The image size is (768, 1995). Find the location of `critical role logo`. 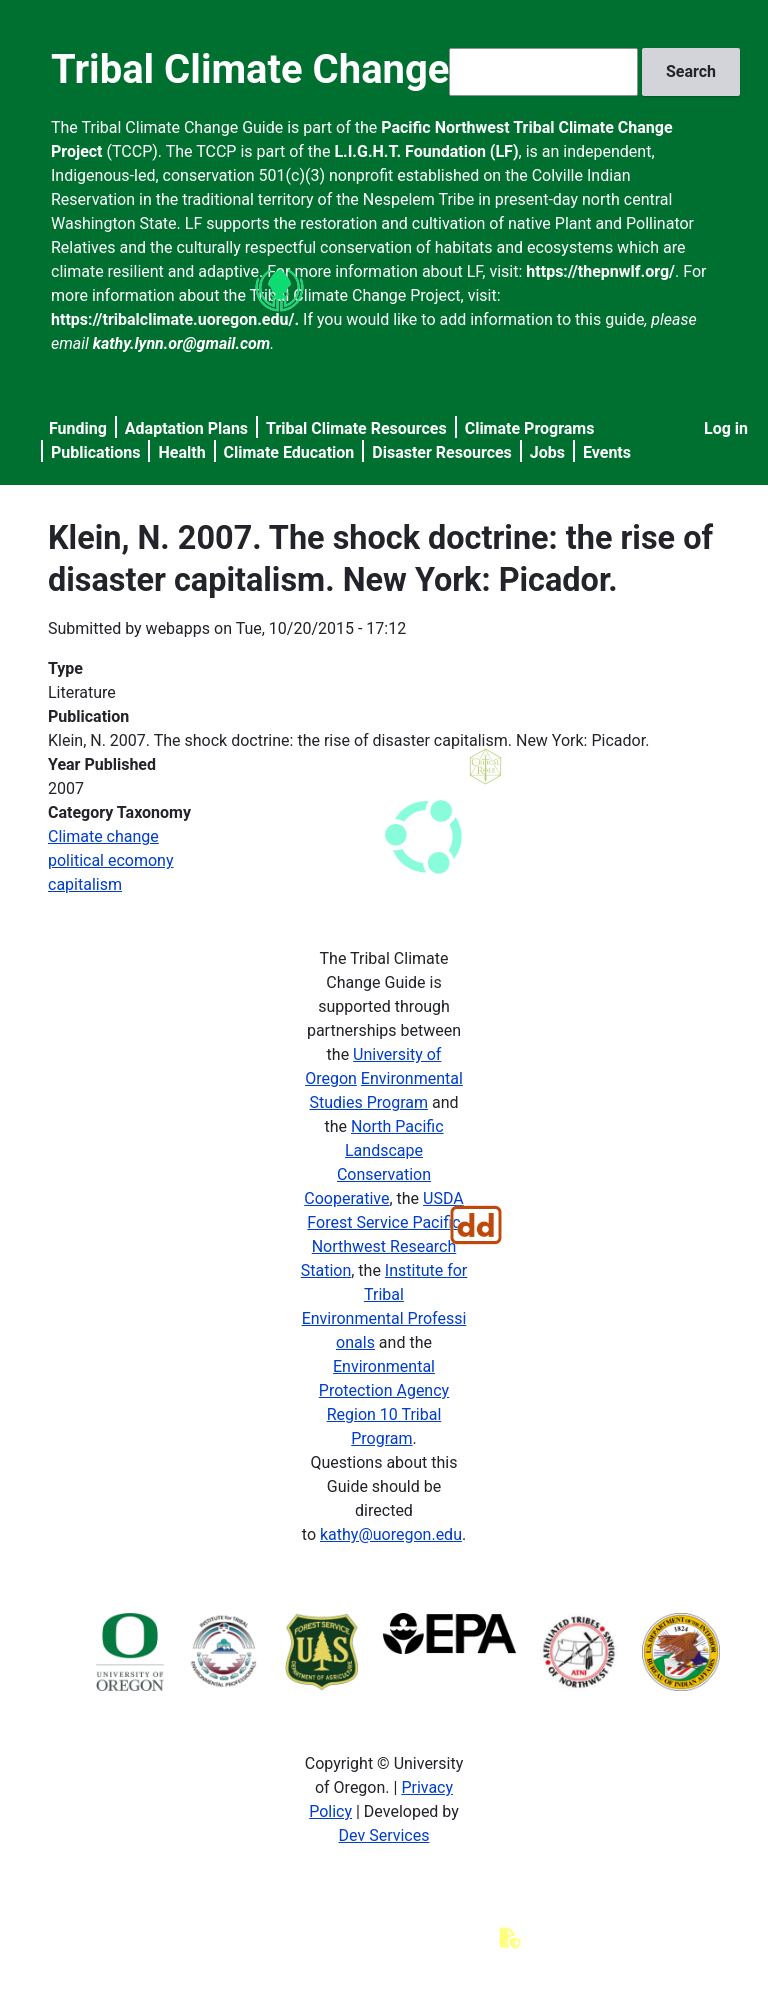

critical role logo is located at coordinates (485, 766).